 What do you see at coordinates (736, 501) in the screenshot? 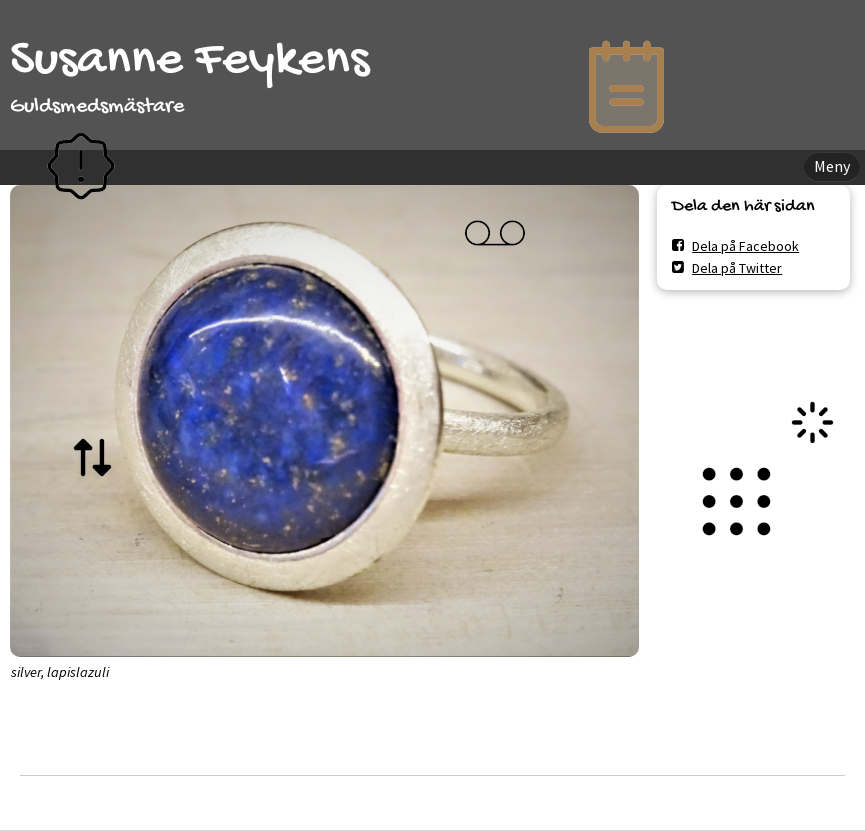
I see `open app grid or launcher` at bounding box center [736, 501].